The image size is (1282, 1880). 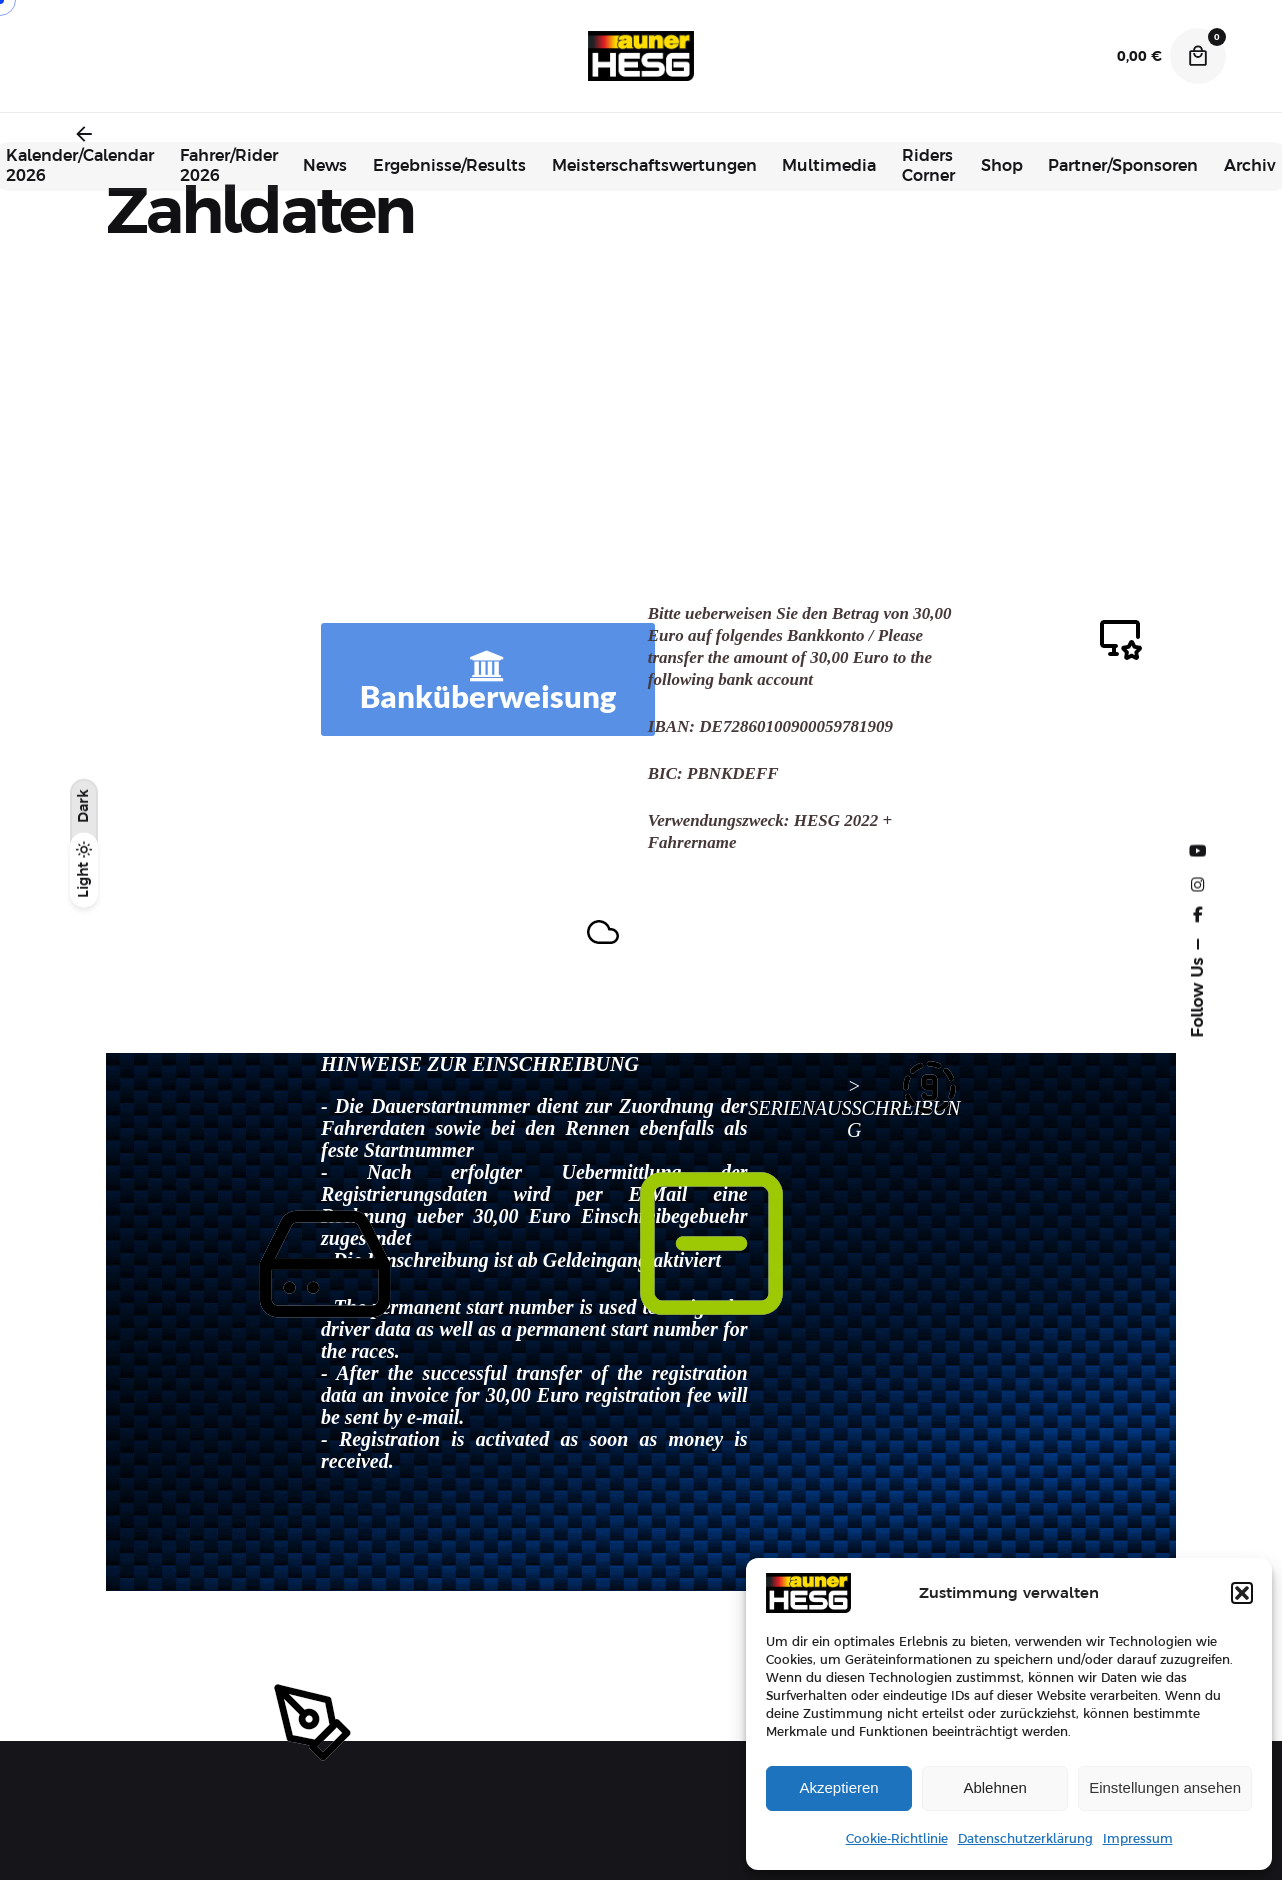 I want to click on access cloud storage, so click(x=603, y=932).